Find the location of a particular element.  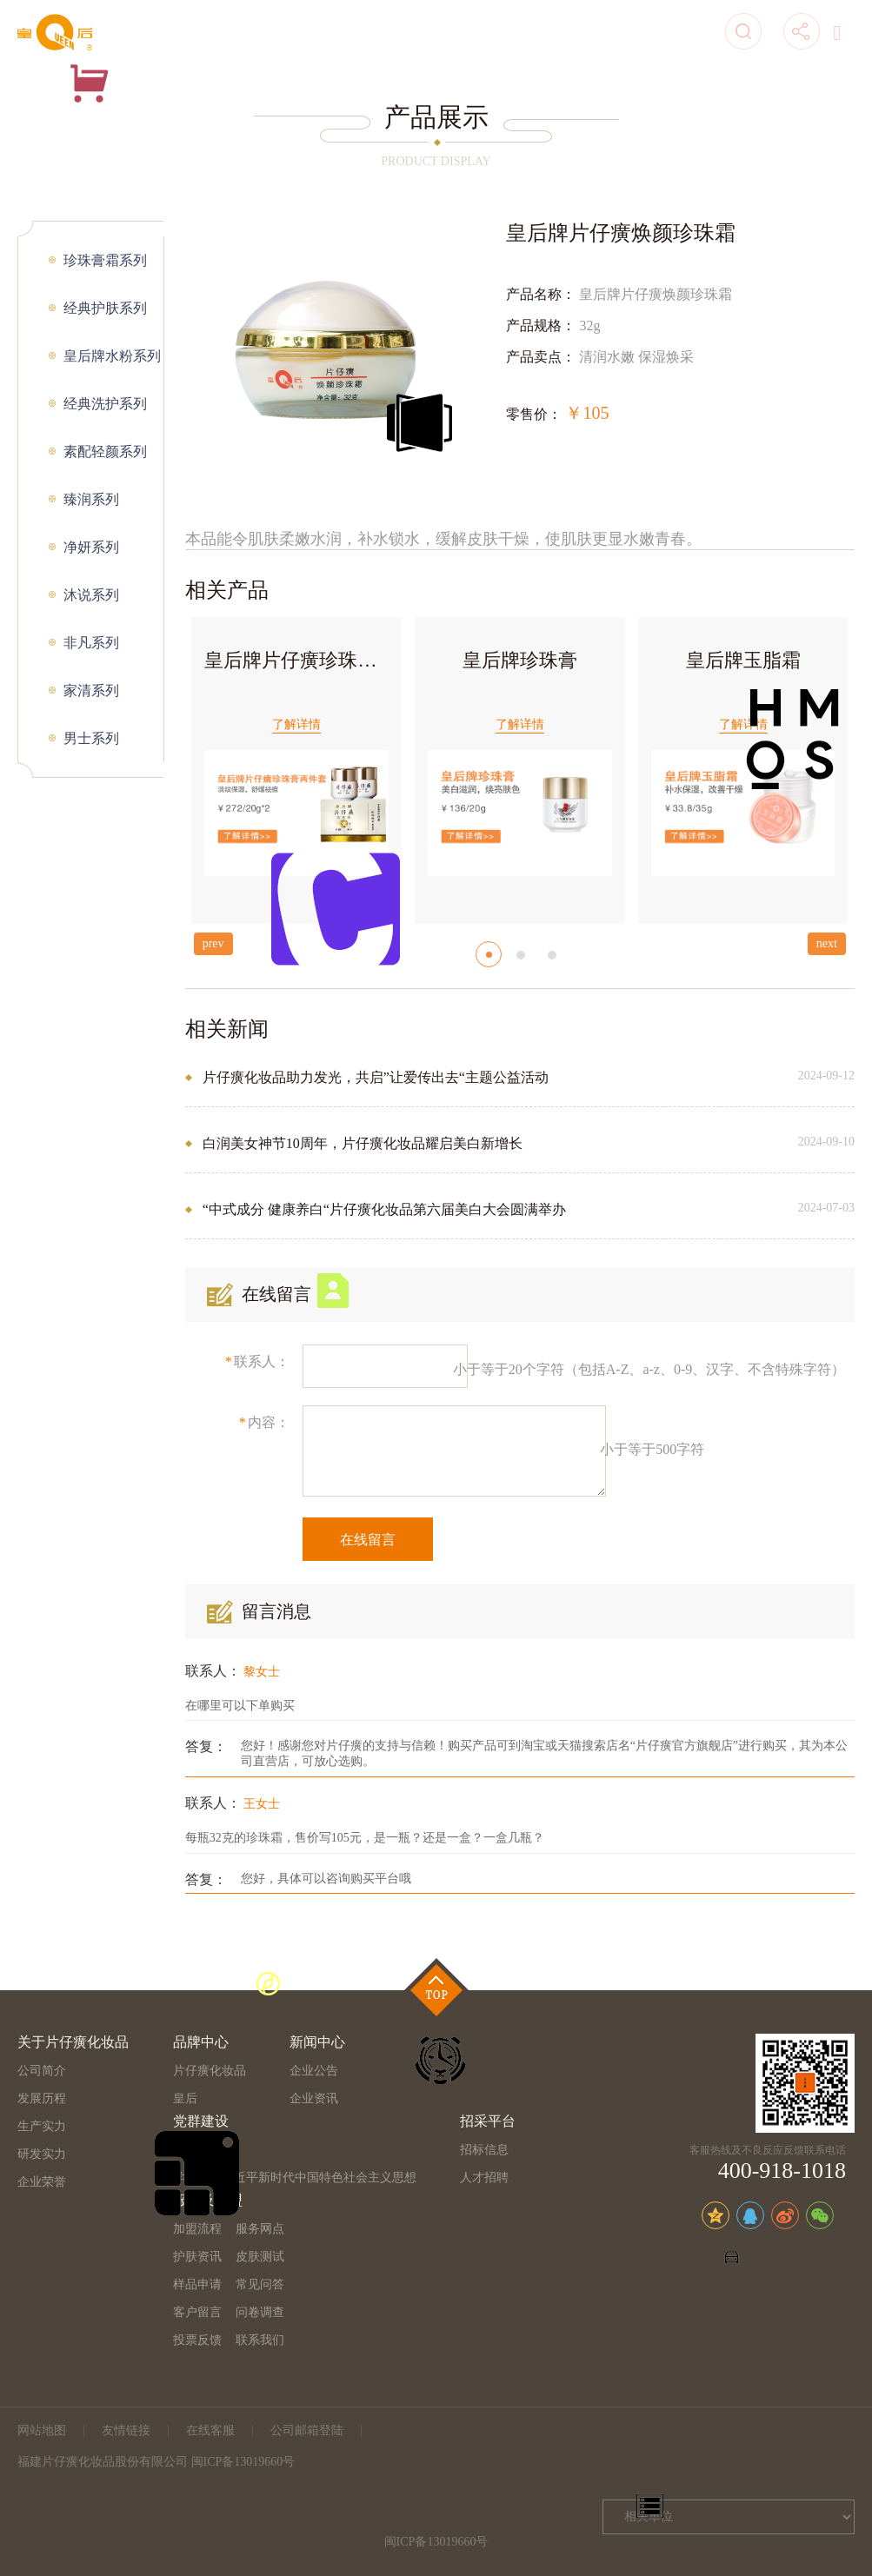

yandex cloud platform logo is located at coordinates (268, 1983).